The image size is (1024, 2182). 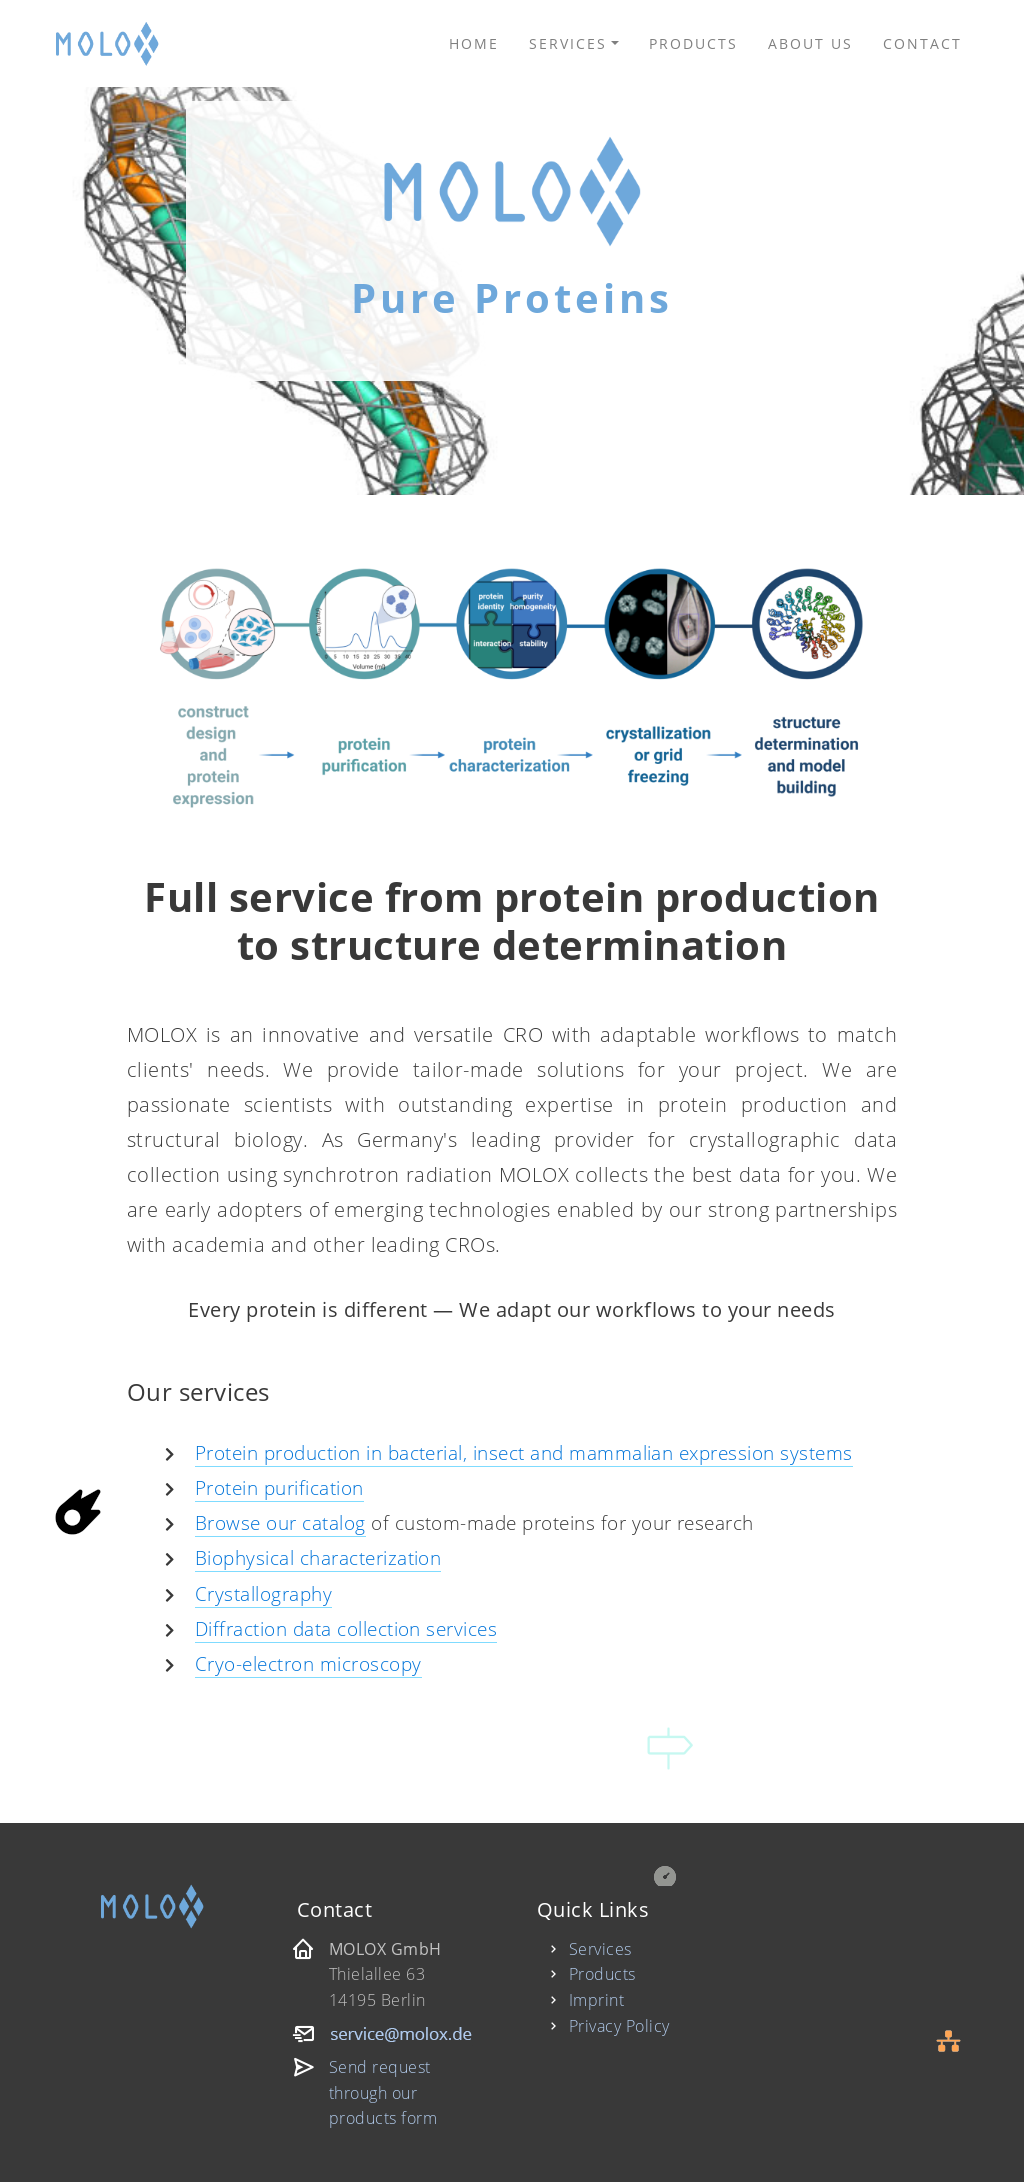 I want to click on access your dashboard overview, so click(x=665, y=1876).